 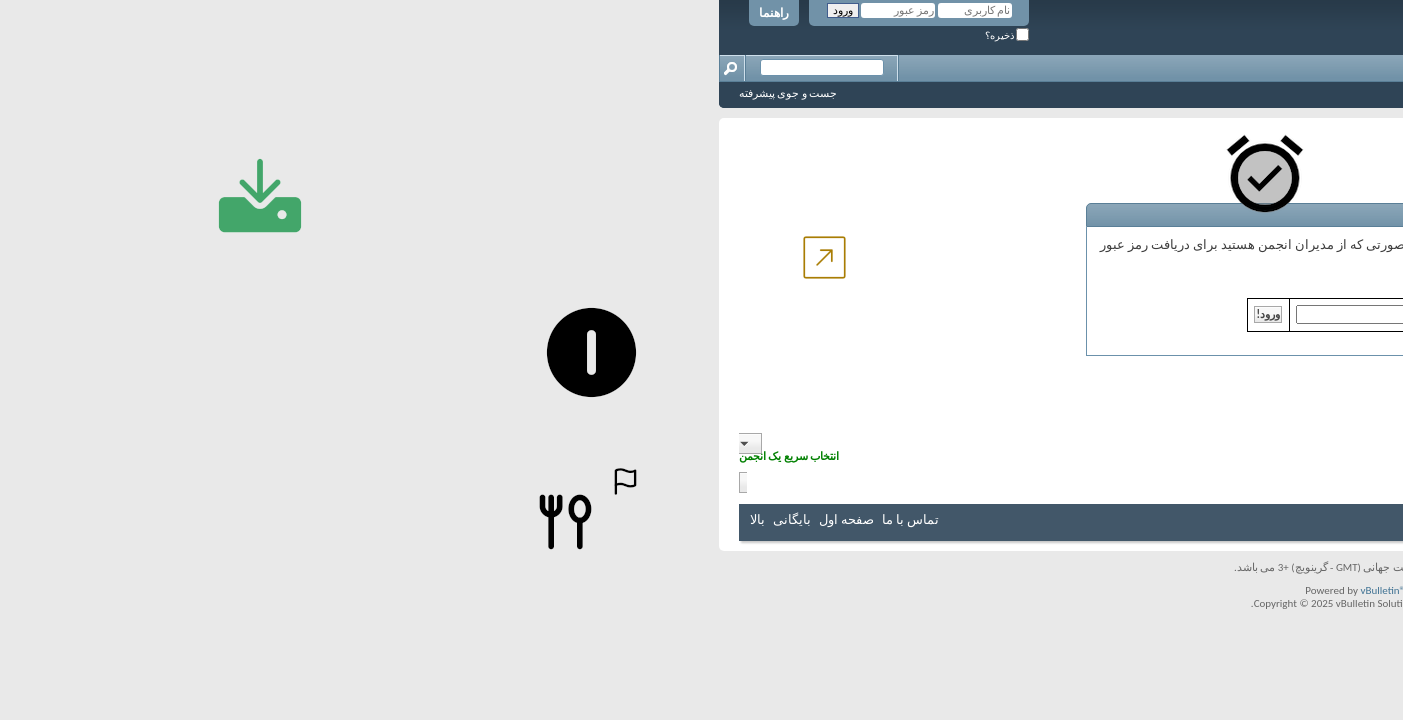 What do you see at coordinates (260, 200) in the screenshot?
I see `download a file to your device` at bounding box center [260, 200].